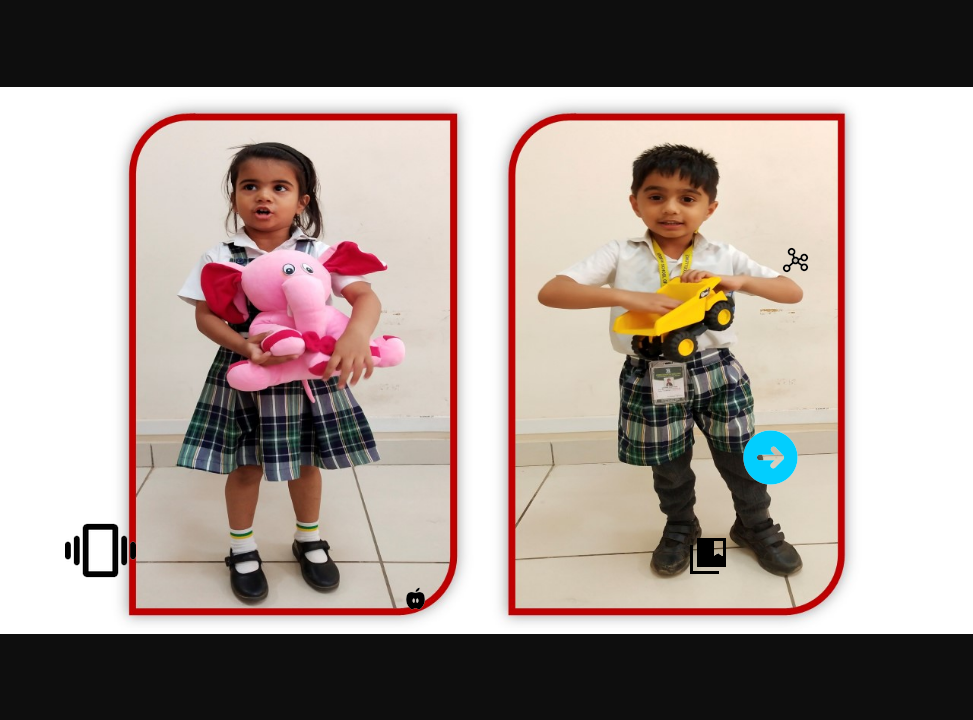 The image size is (973, 720). What do you see at coordinates (770, 457) in the screenshot?
I see `proceed to the next step` at bounding box center [770, 457].